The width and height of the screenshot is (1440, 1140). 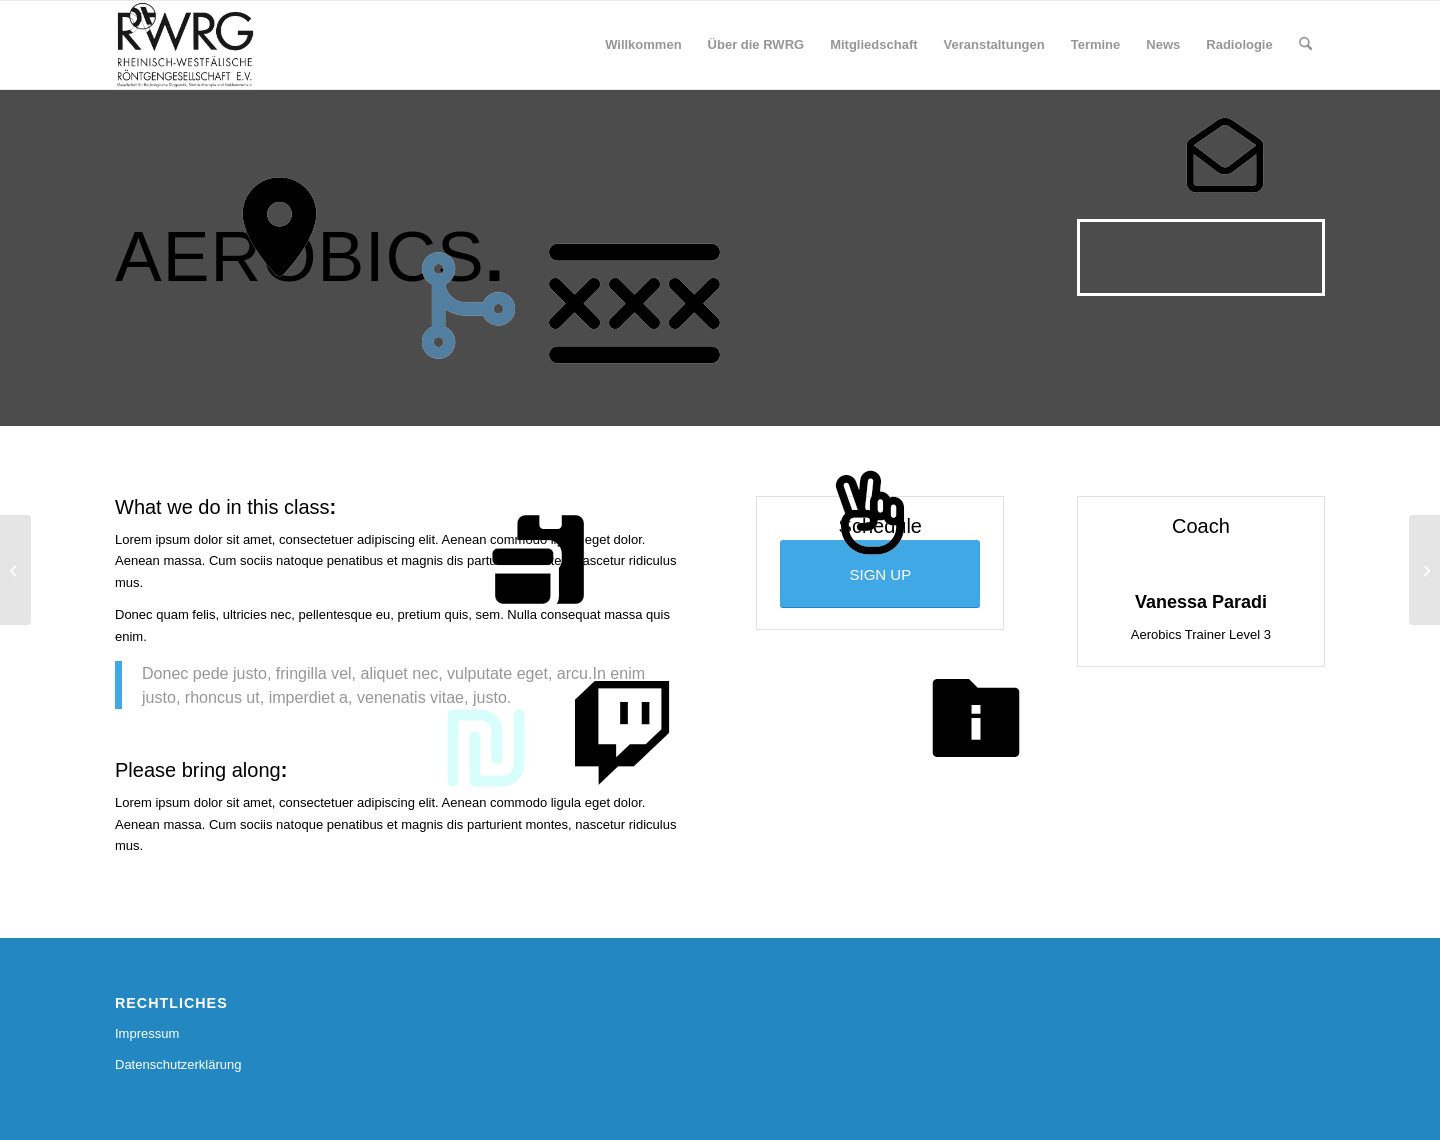 What do you see at coordinates (634, 303) in the screenshot?
I see `delete multiple selected items` at bounding box center [634, 303].